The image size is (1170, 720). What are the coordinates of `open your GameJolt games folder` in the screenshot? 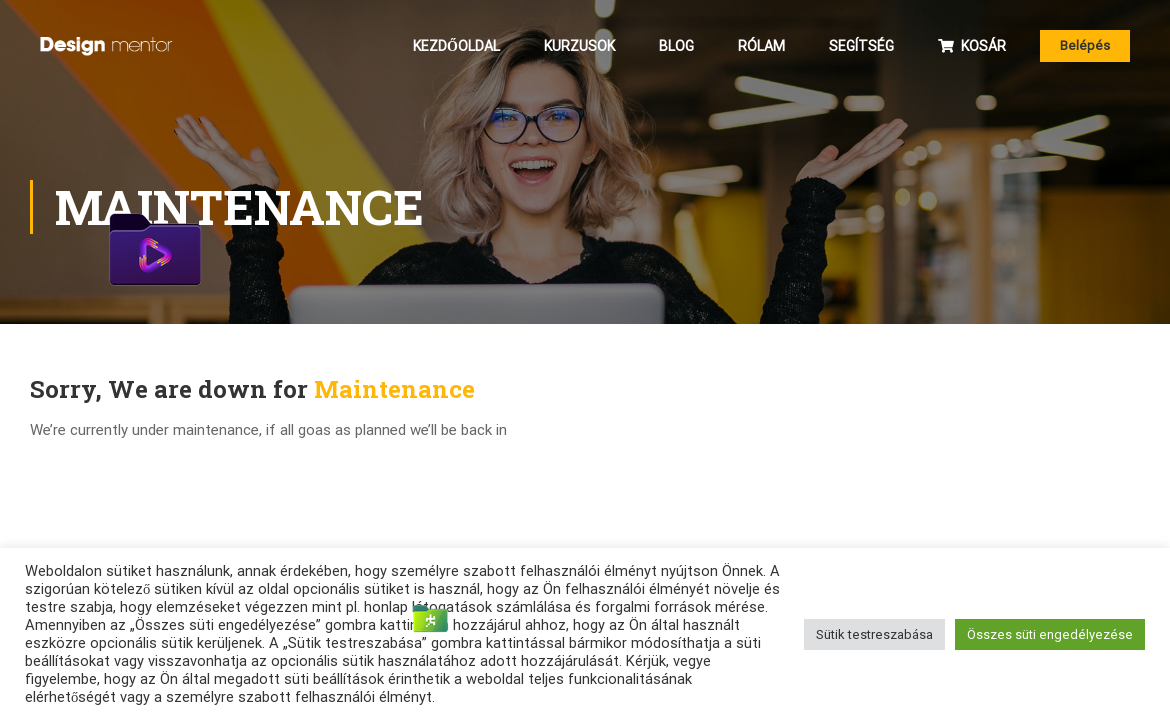 It's located at (430, 619).